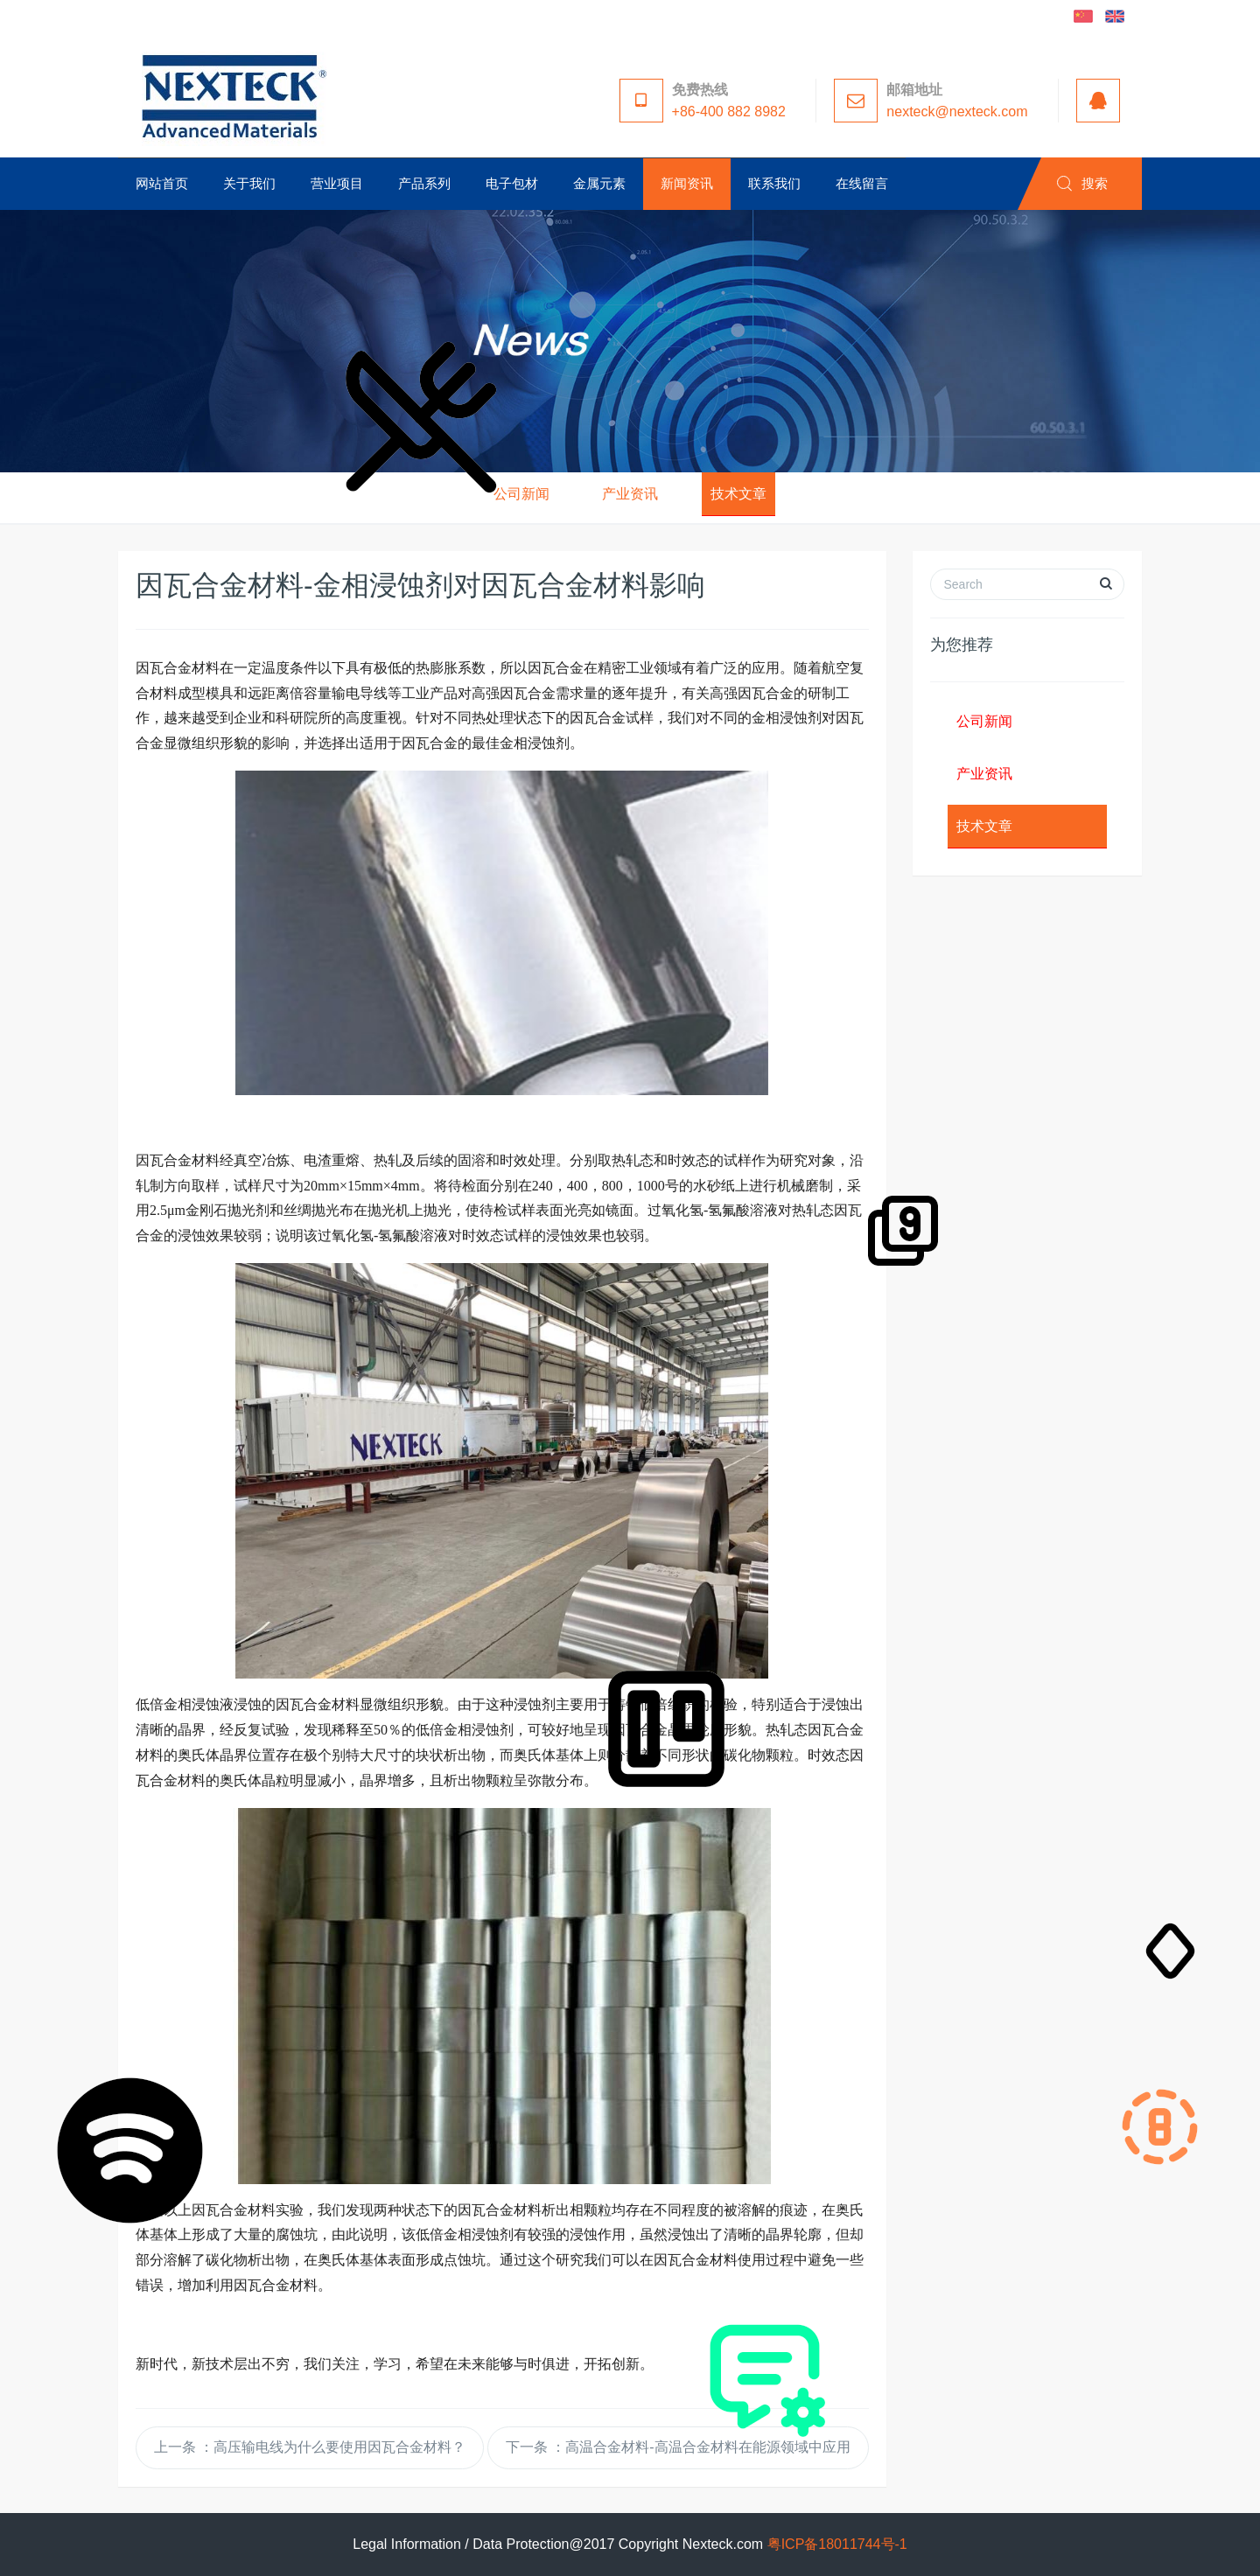 The height and width of the screenshot is (2576, 1260). I want to click on access message settings, so click(765, 2374).